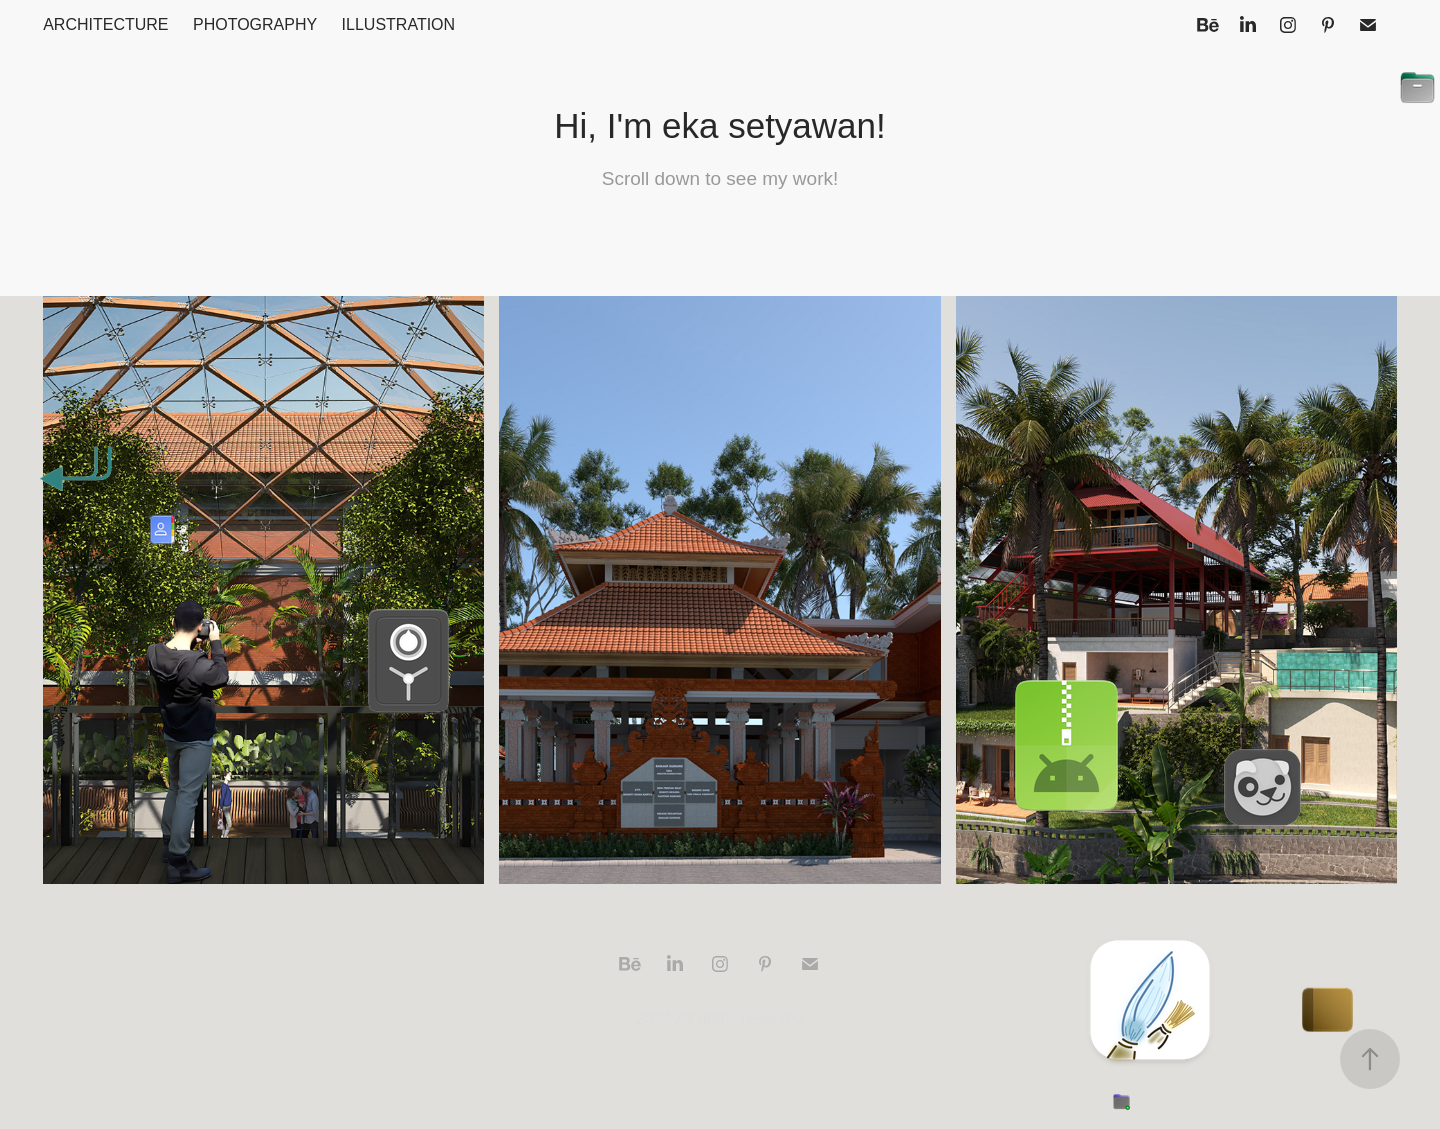  Describe the element at coordinates (162, 529) in the screenshot. I see `open the contacts app` at that location.